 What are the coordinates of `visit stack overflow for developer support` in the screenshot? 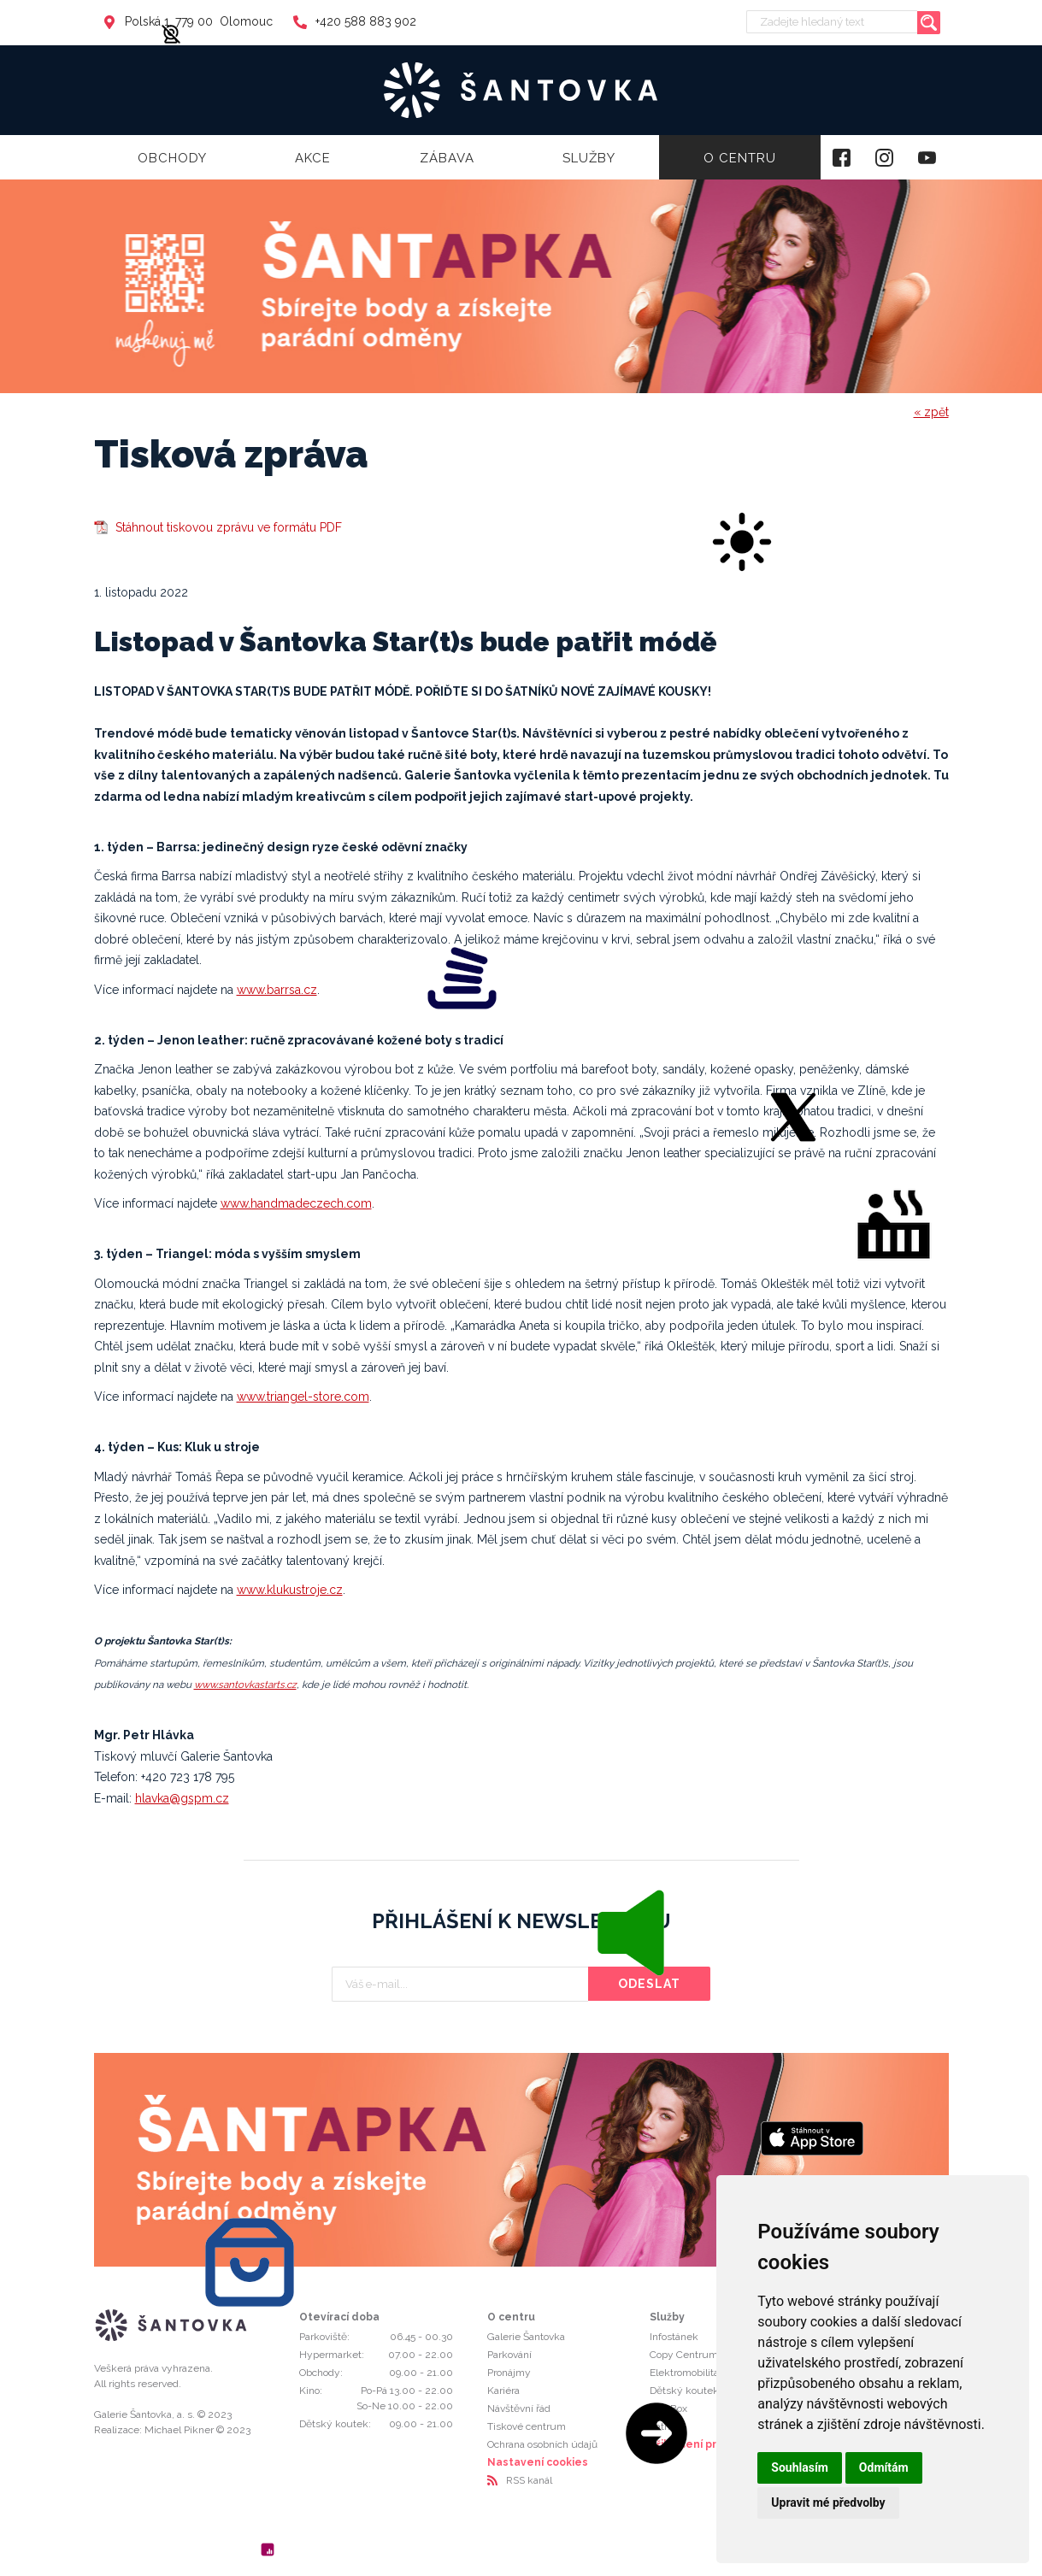 It's located at (462, 974).